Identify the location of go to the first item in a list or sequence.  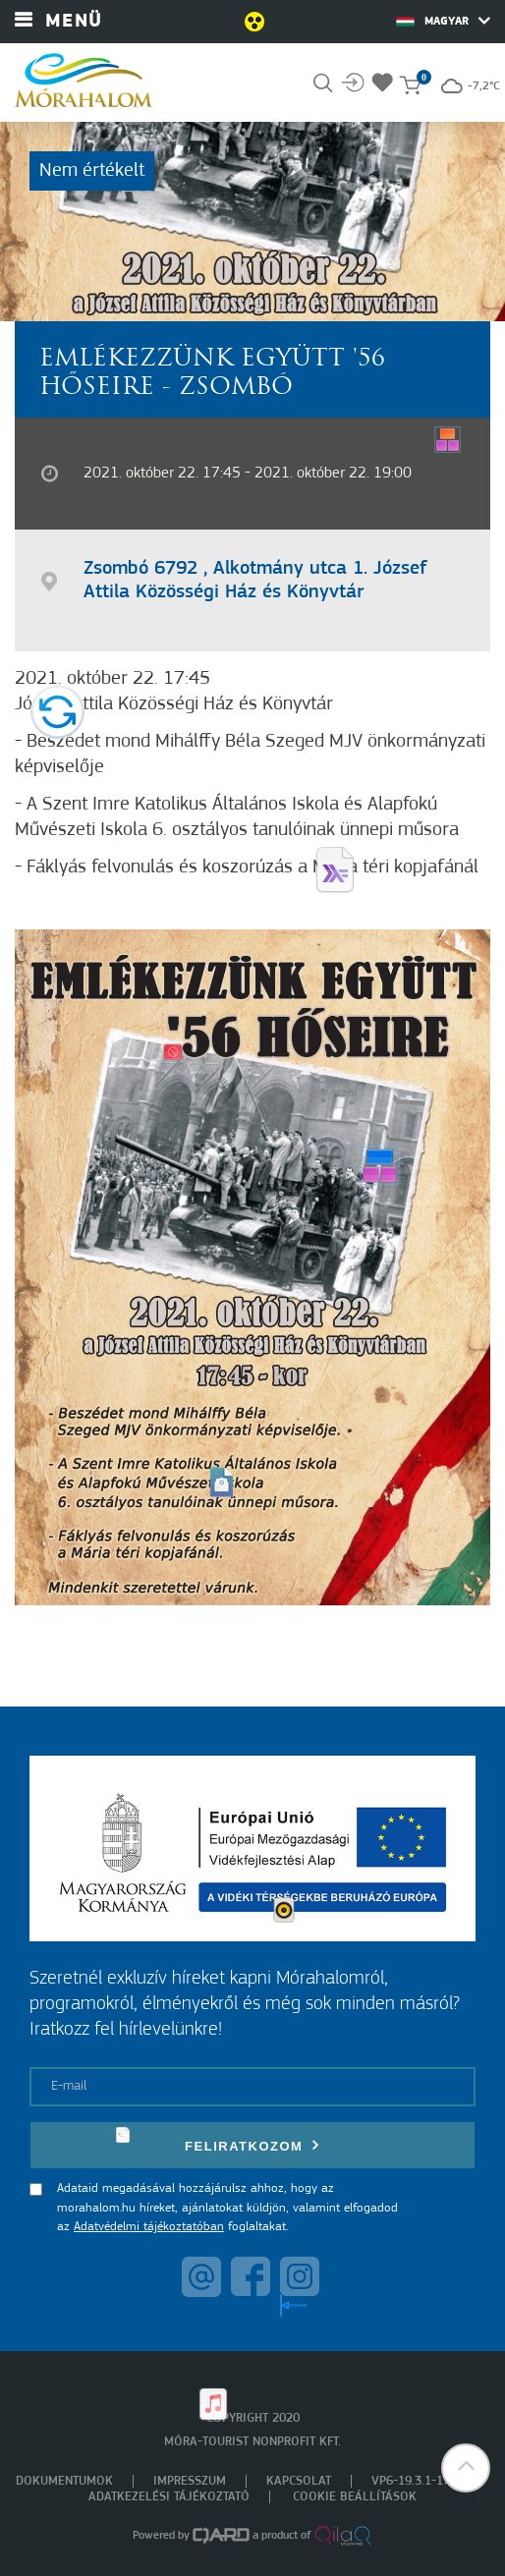
(293, 2305).